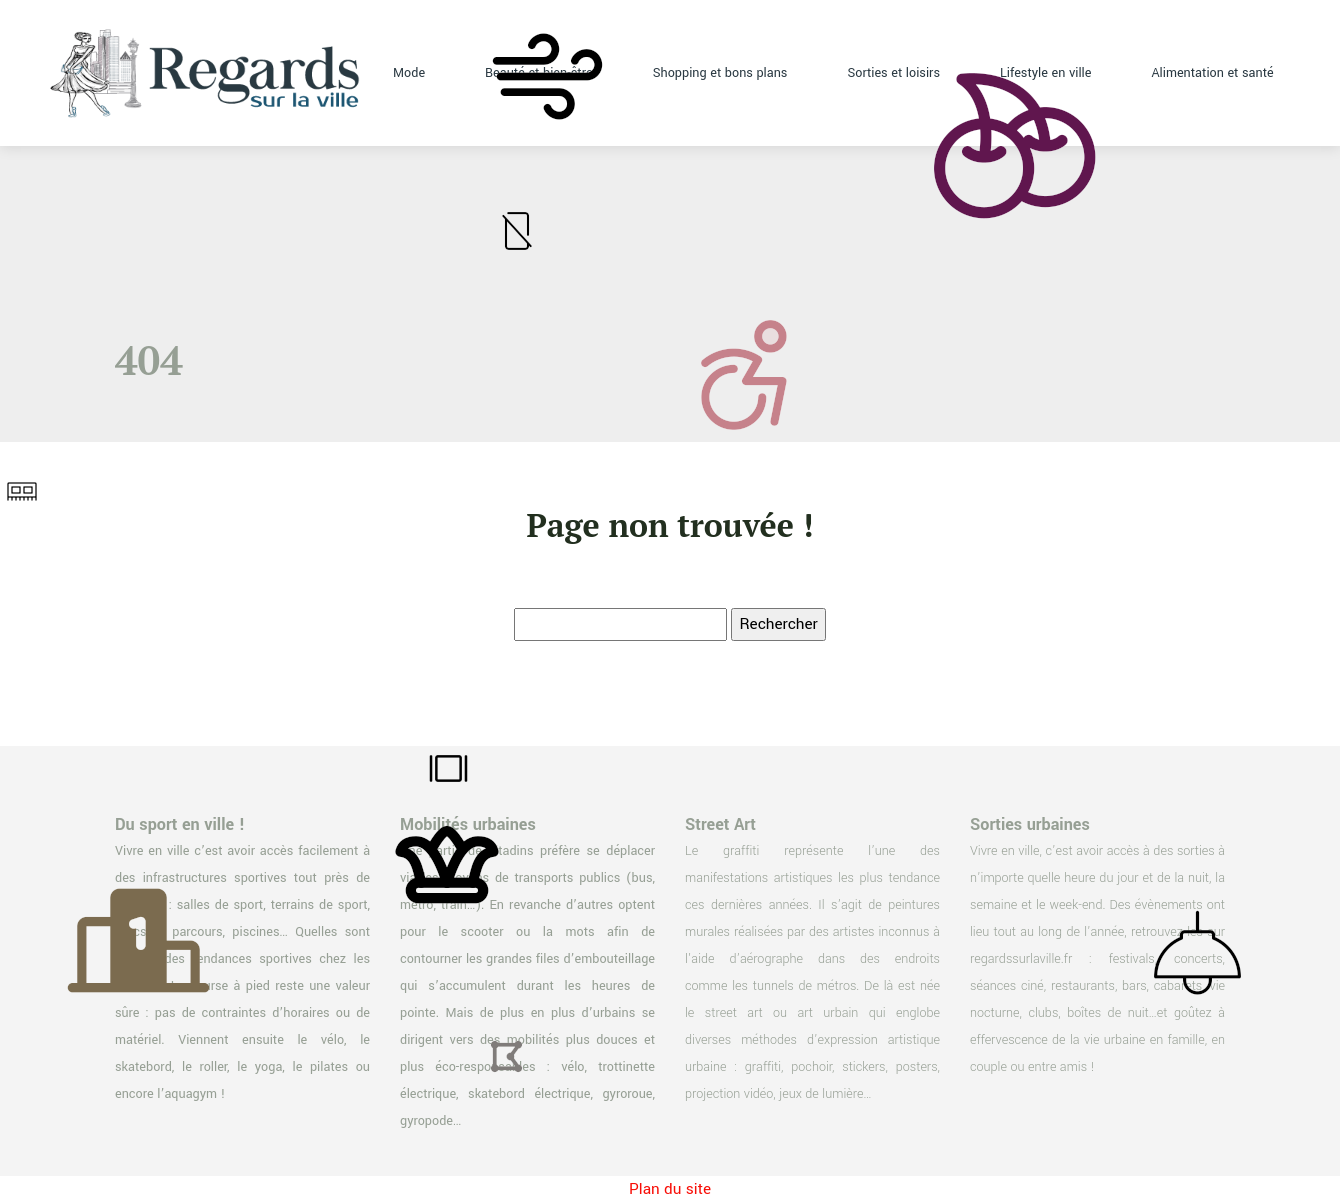 The height and width of the screenshot is (1203, 1340). What do you see at coordinates (138, 940) in the screenshot?
I see `view leaderboard or rankings` at bounding box center [138, 940].